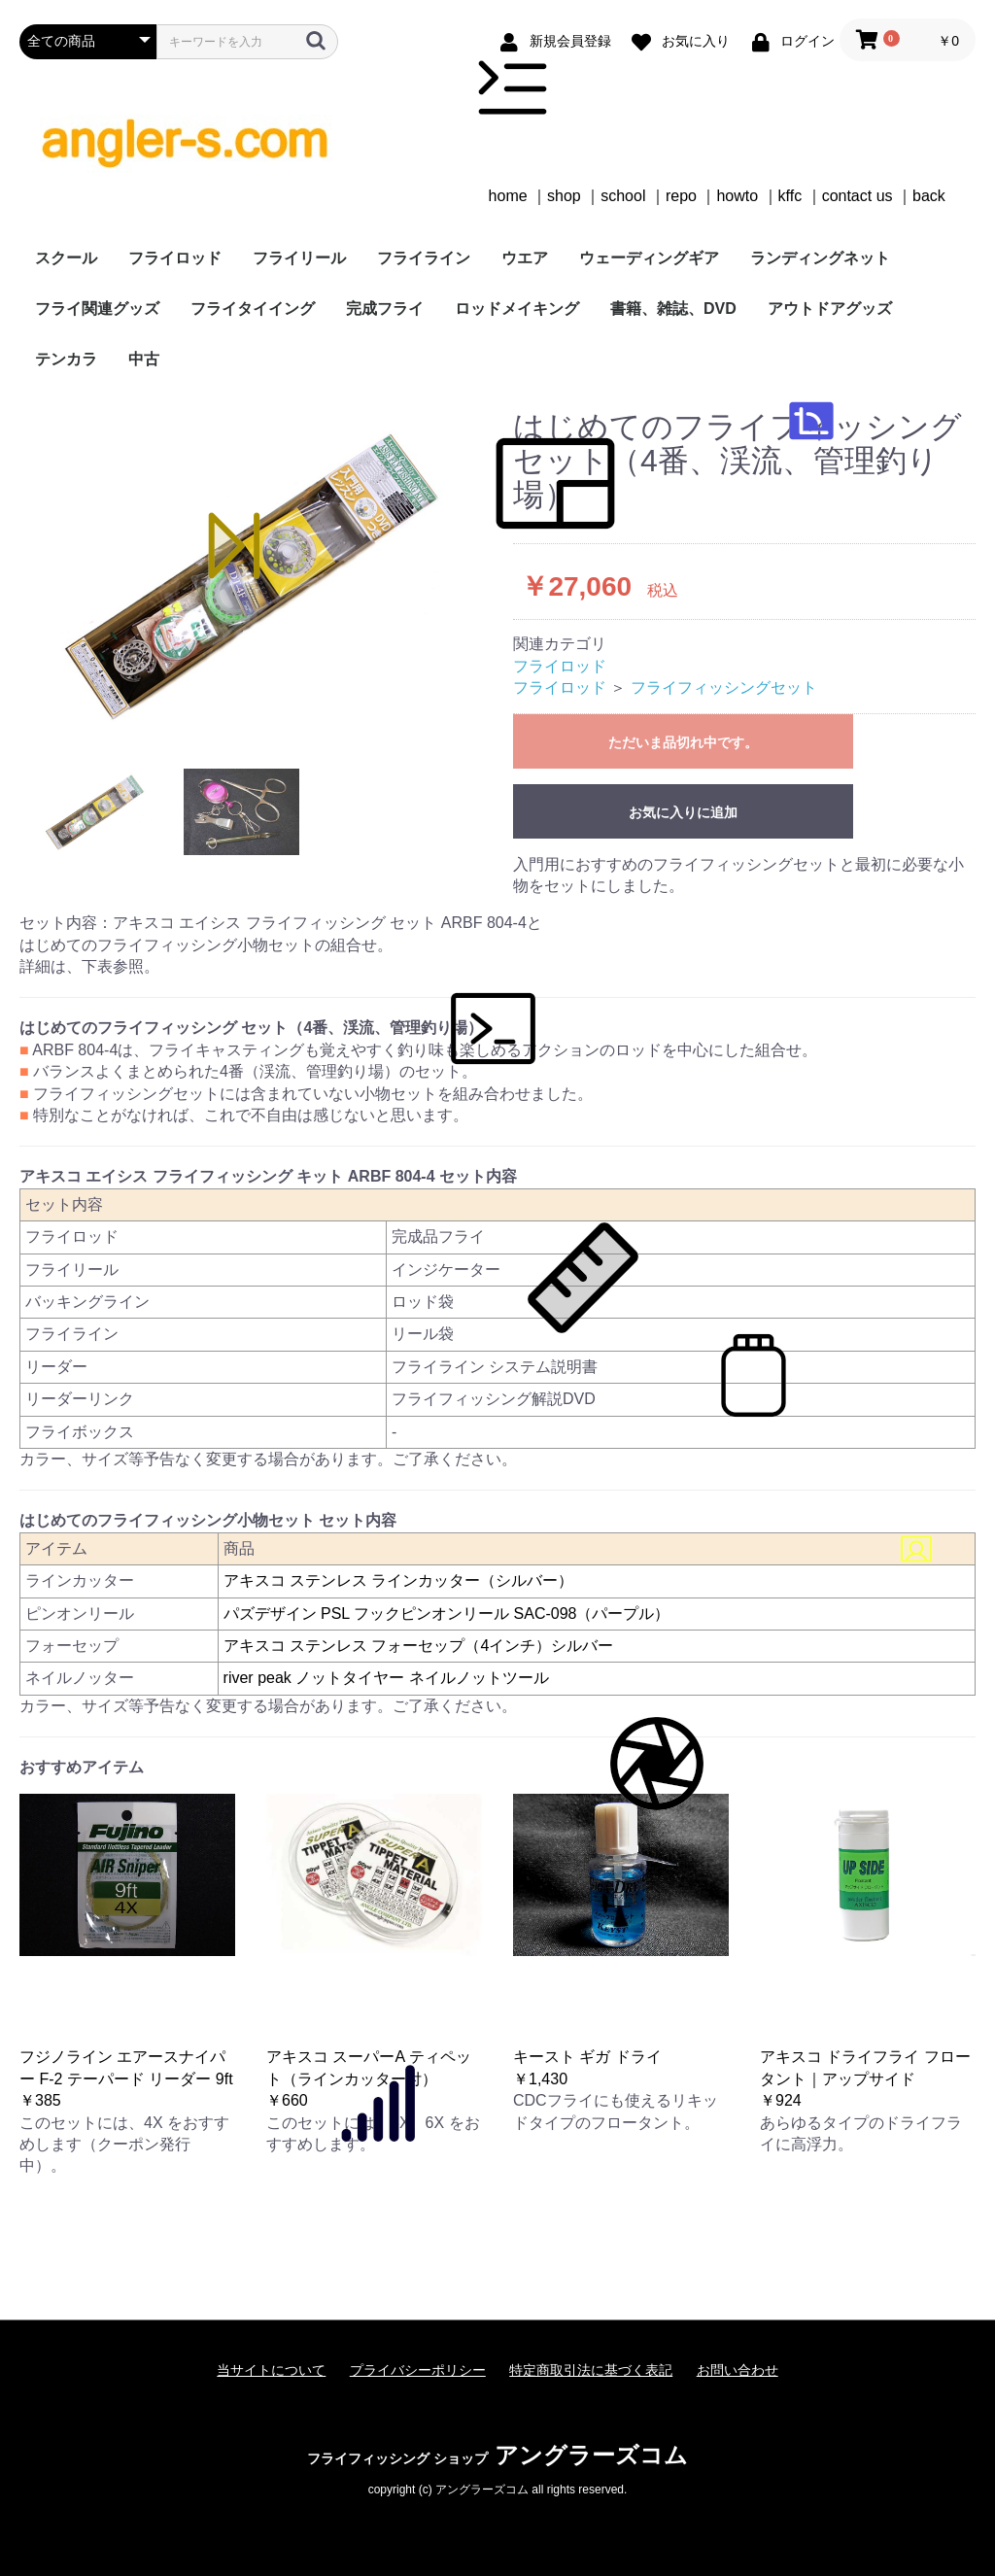 The image size is (995, 2576). Describe the element at coordinates (555, 483) in the screenshot. I see `enable picture-in-picture mode` at that location.